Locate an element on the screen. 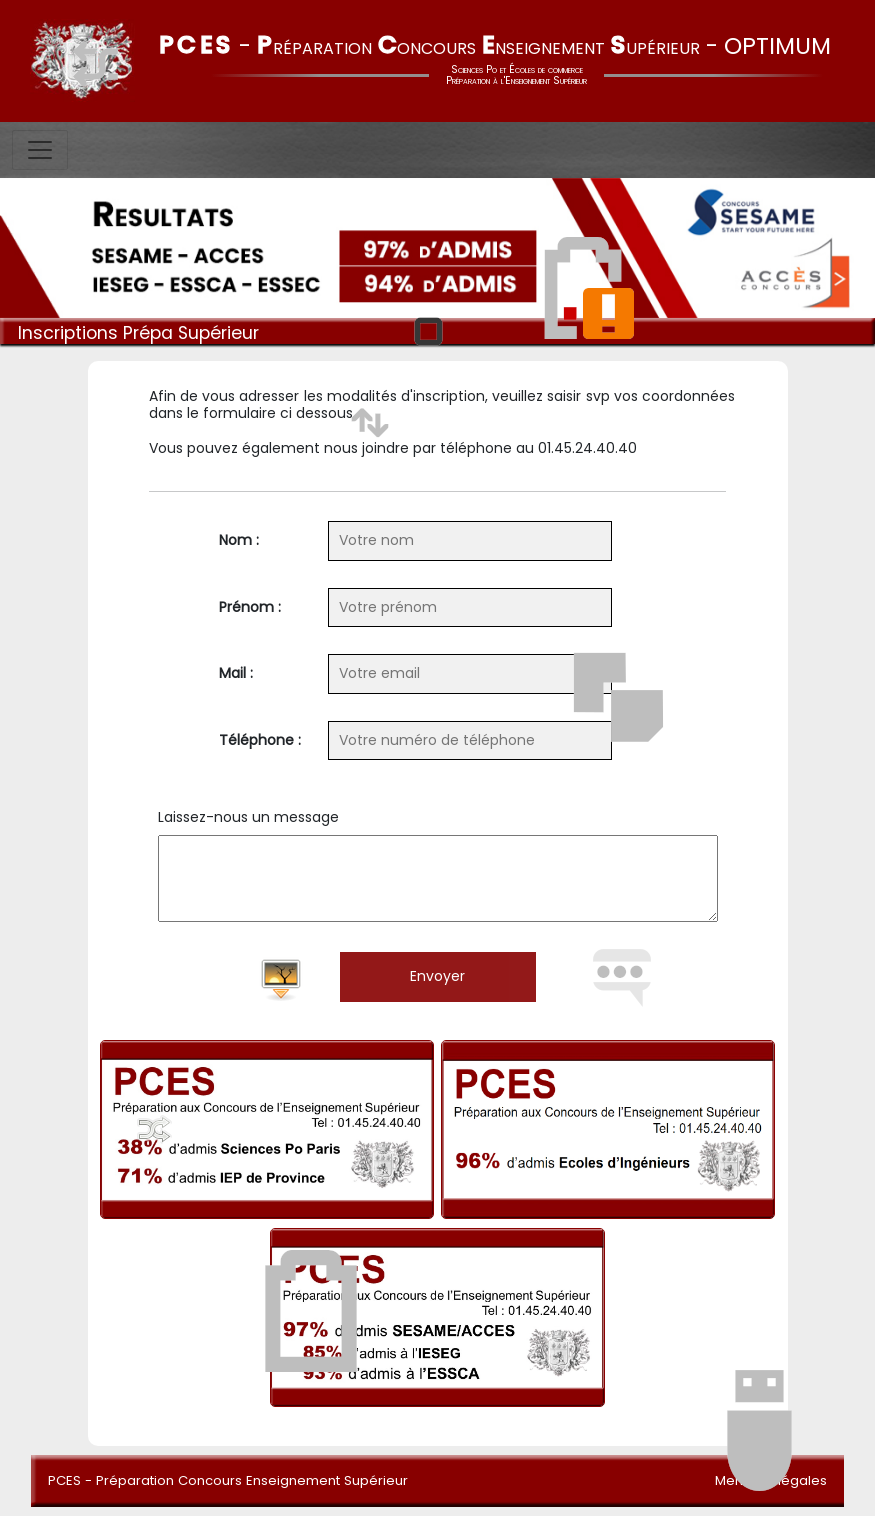 The image size is (875, 1516). shuffle playlist in right-to-left order is located at coordinates (96, 64).